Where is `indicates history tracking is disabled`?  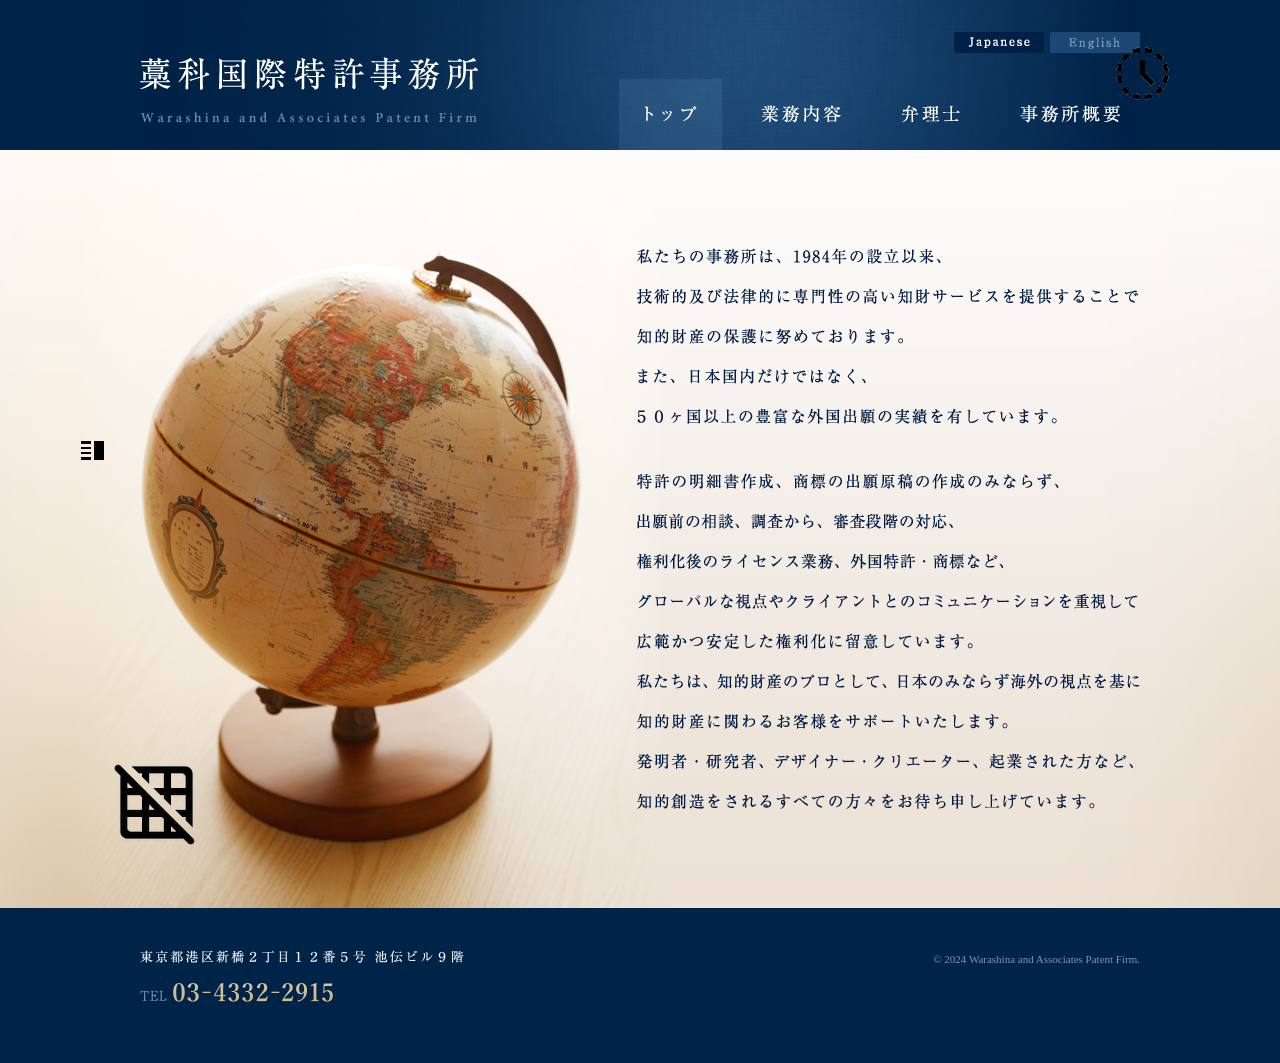
indicates history tracking is disabled is located at coordinates (1142, 73).